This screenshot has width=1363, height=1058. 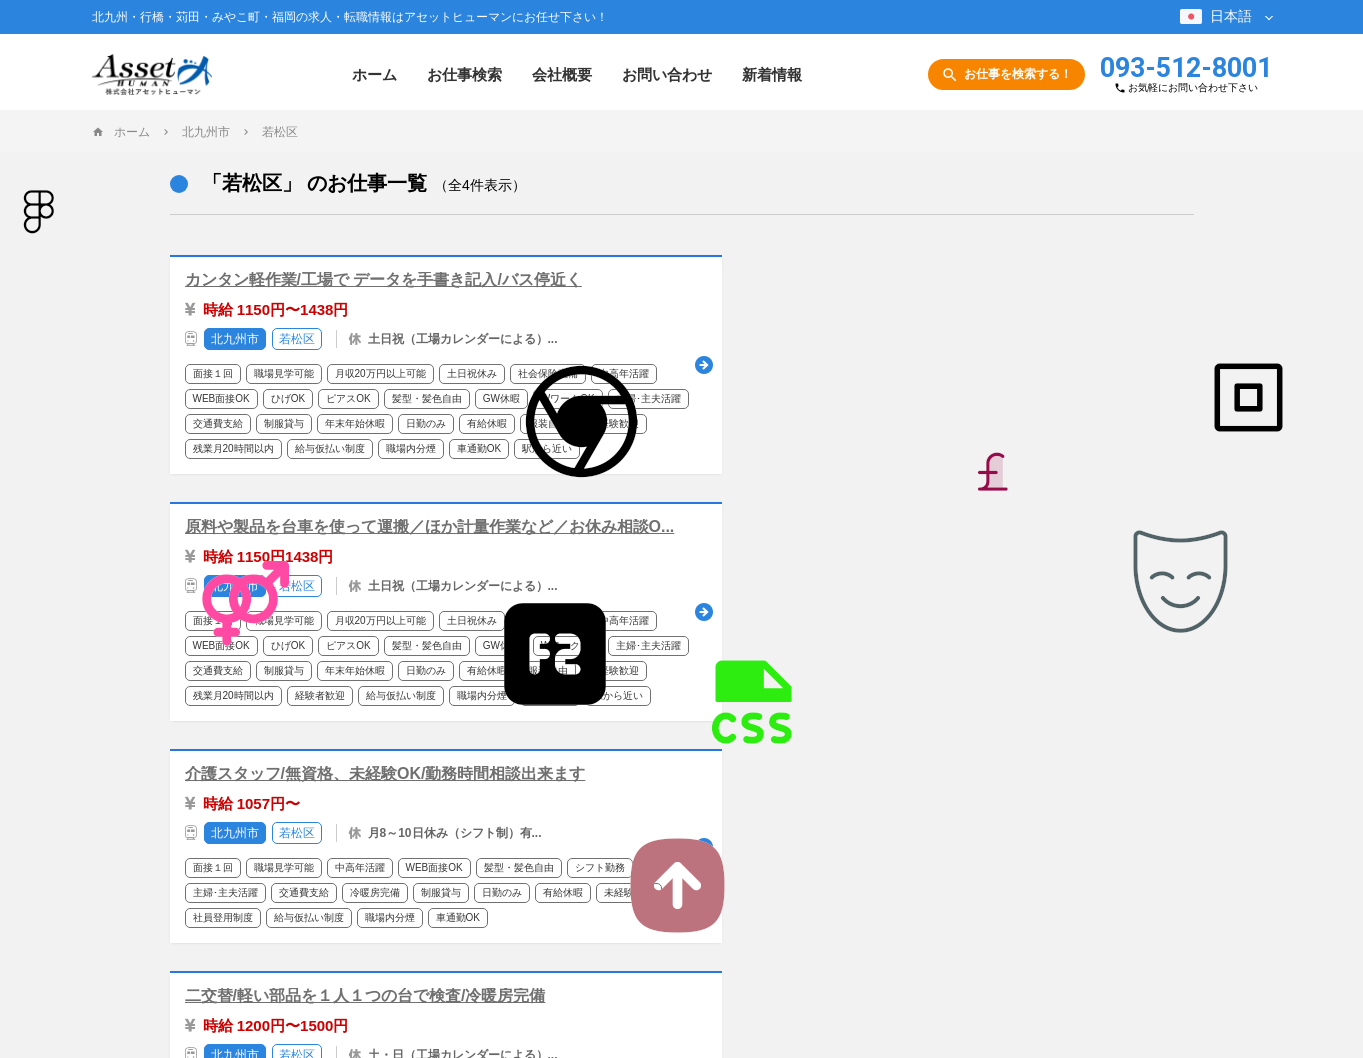 I want to click on a CSS stylesheet file, so click(x=753, y=705).